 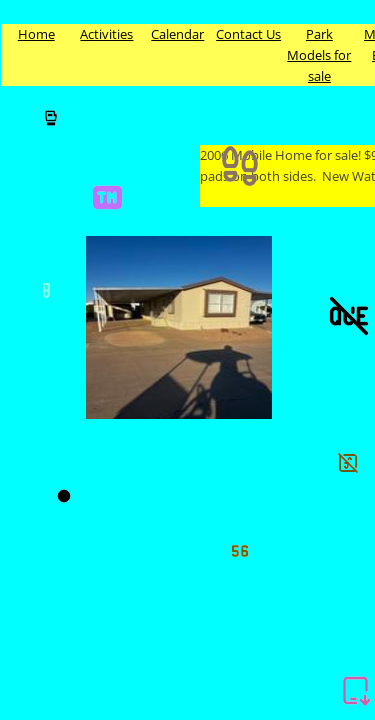 I want to click on access mixed martial arts or boxing content, so click(x=51, y=118).